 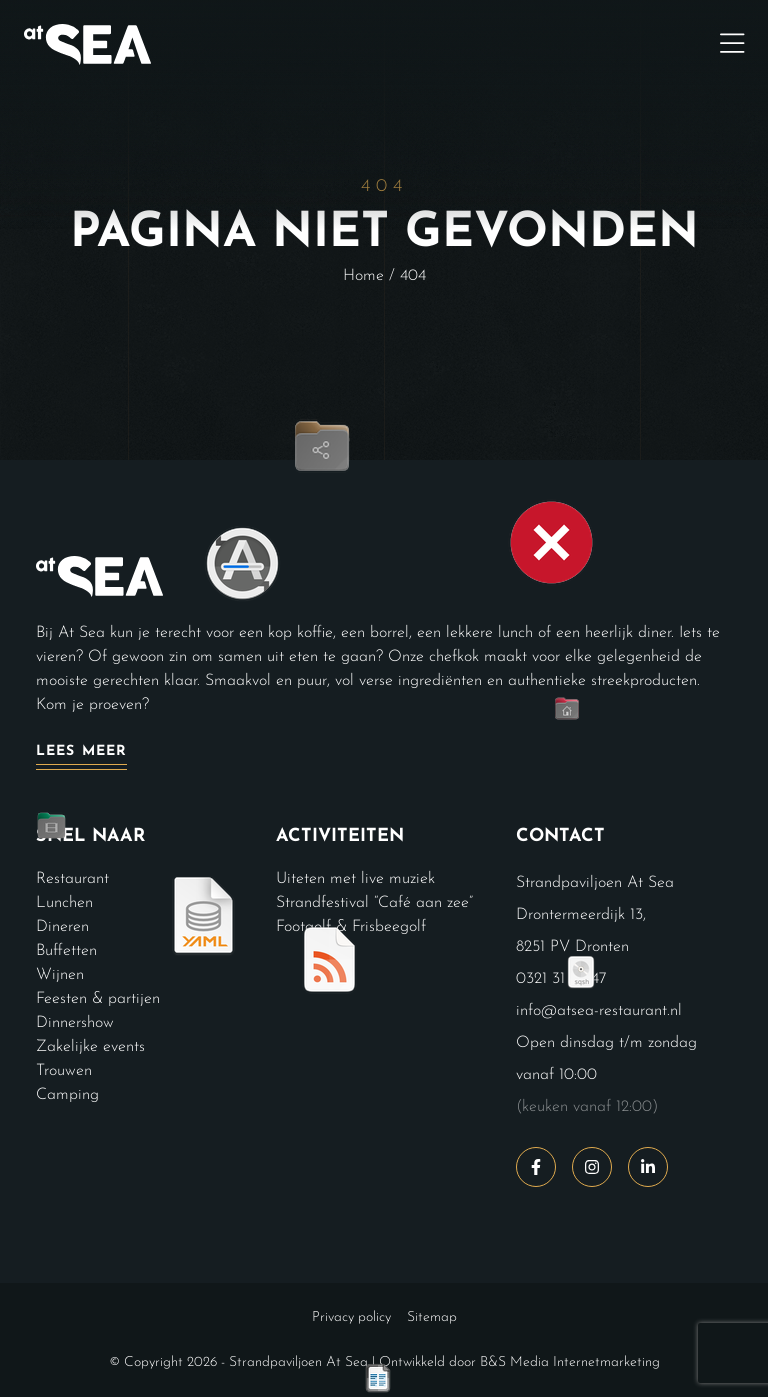 I want to click on check for and install system software updates, so click(x=242, y=563).